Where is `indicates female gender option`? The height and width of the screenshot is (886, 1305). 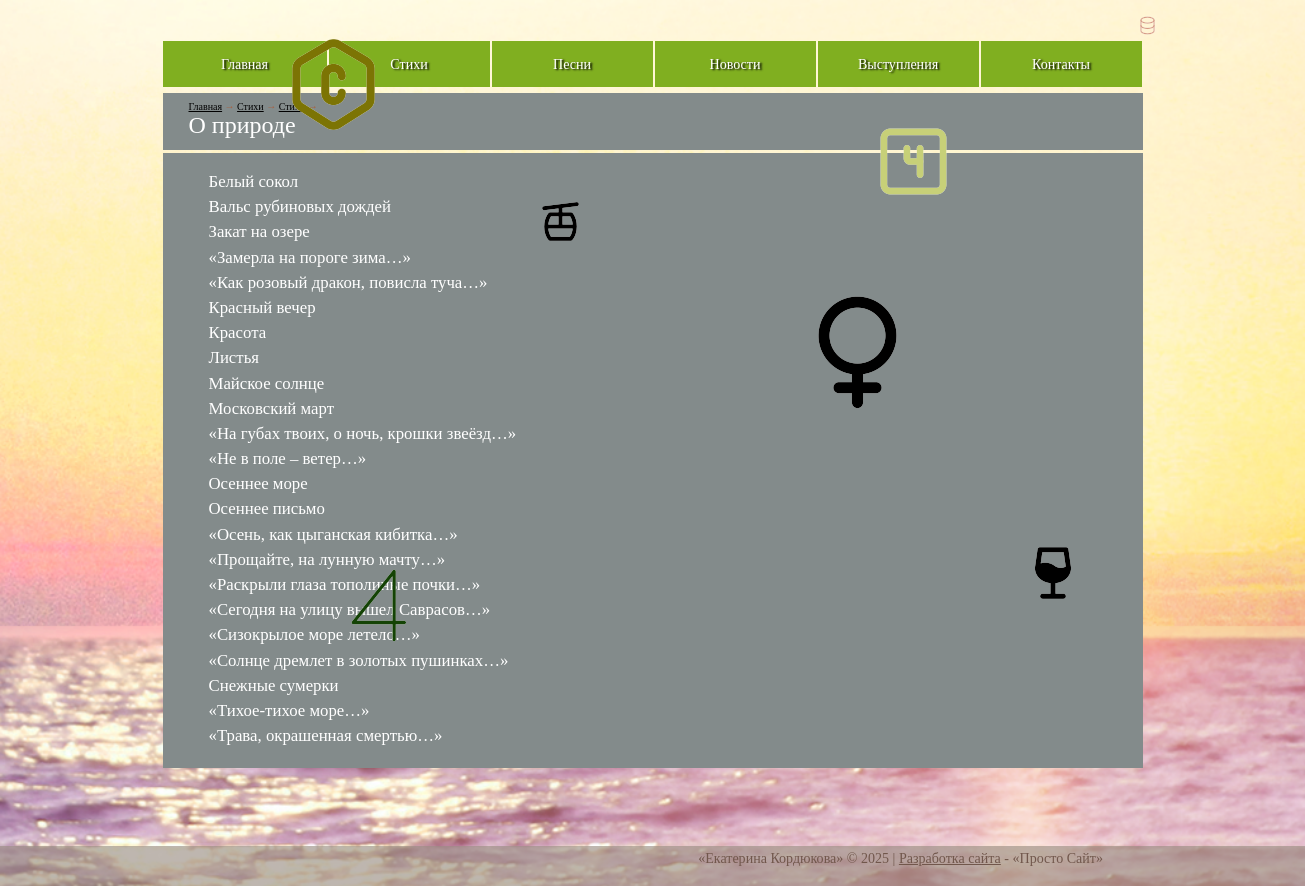 indicates female gender option is located at coordinates (857, 350).